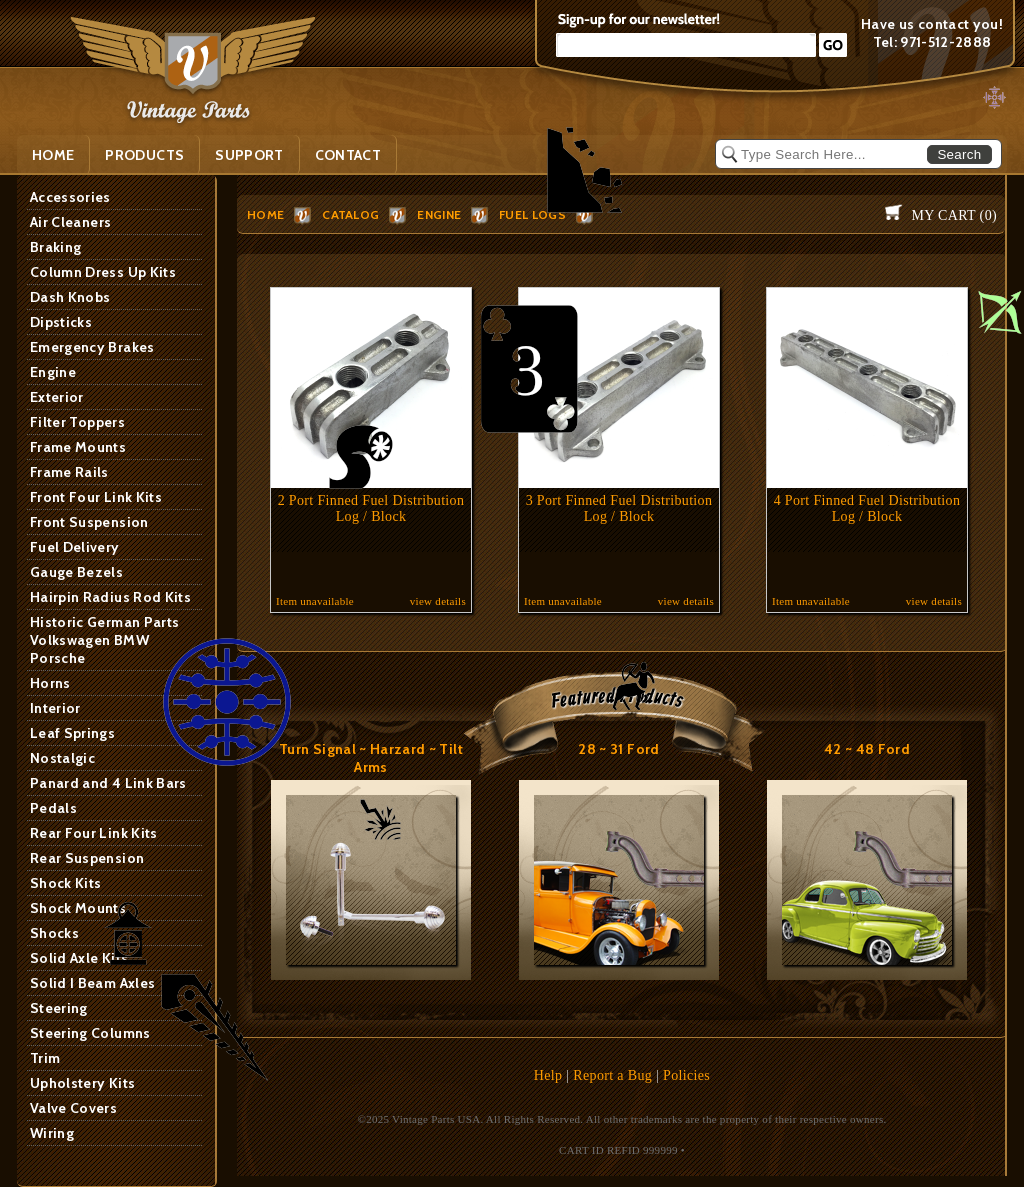 The height and width of the screenshot is (1187, 1024). What do you see at coordinates (227, 702) in the screenshot?
I see `access cage or enclosure settings in a game` at bounding box center [227, 702].